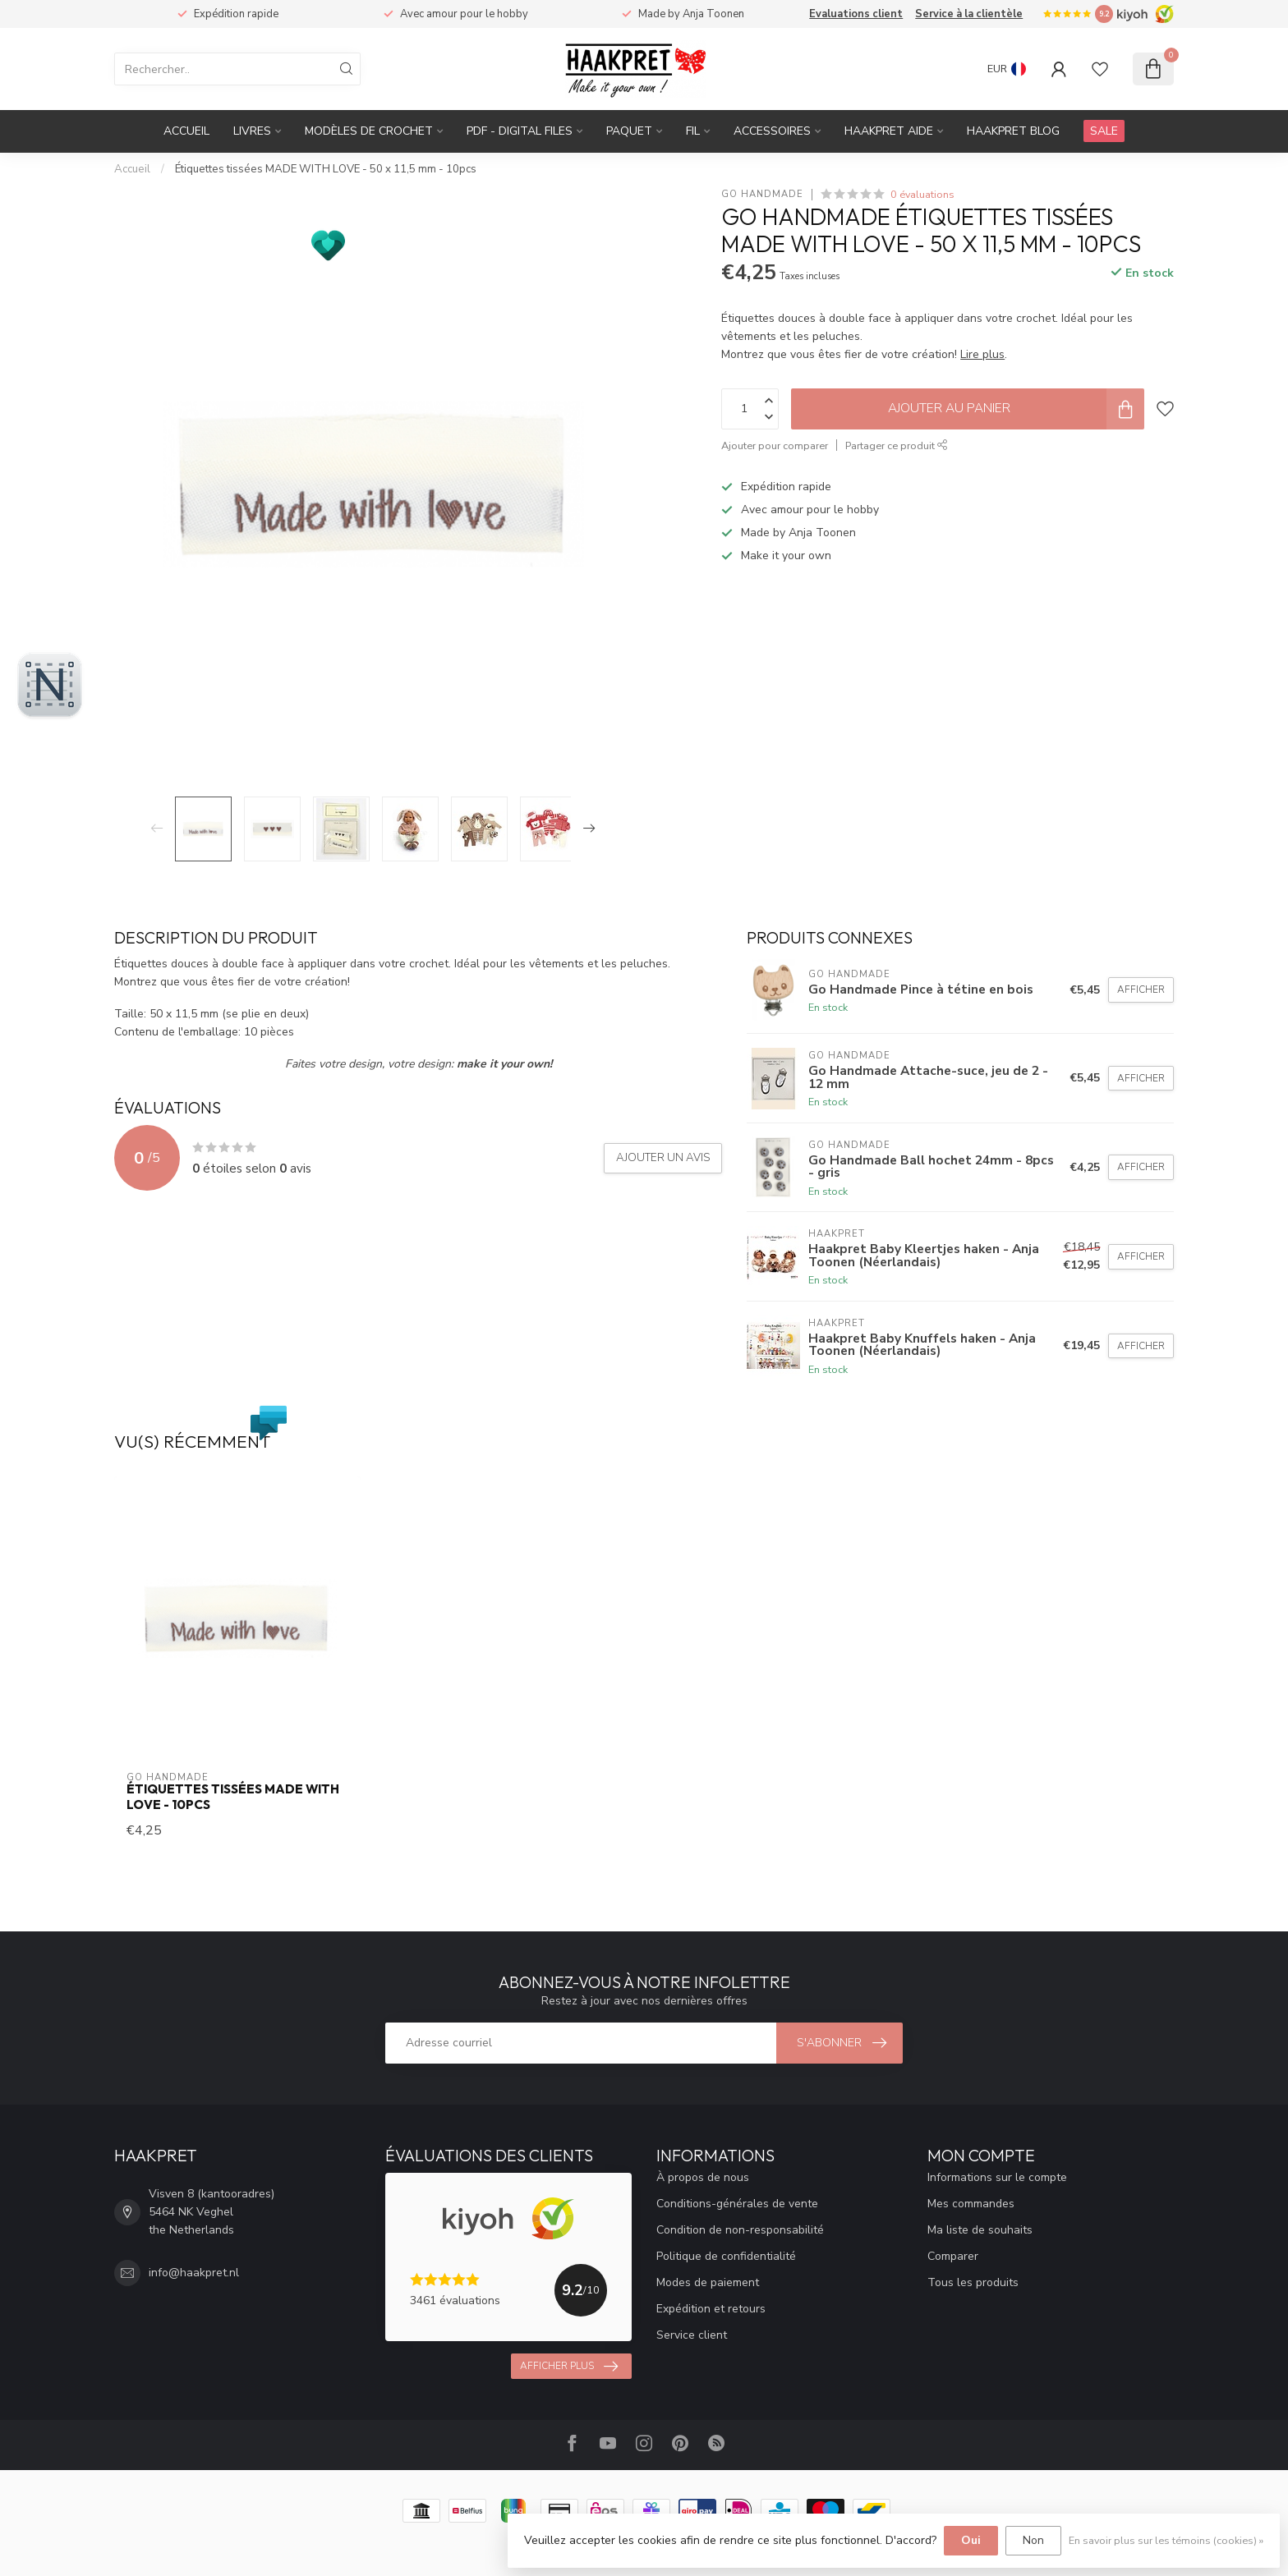 Image resolution: width=1288 pixels, height=2576 pixels. What do you see at coordinates (269, 1422) in the screenshot?
I see `open the virtual agents app` at bounding box center [269, 1422].